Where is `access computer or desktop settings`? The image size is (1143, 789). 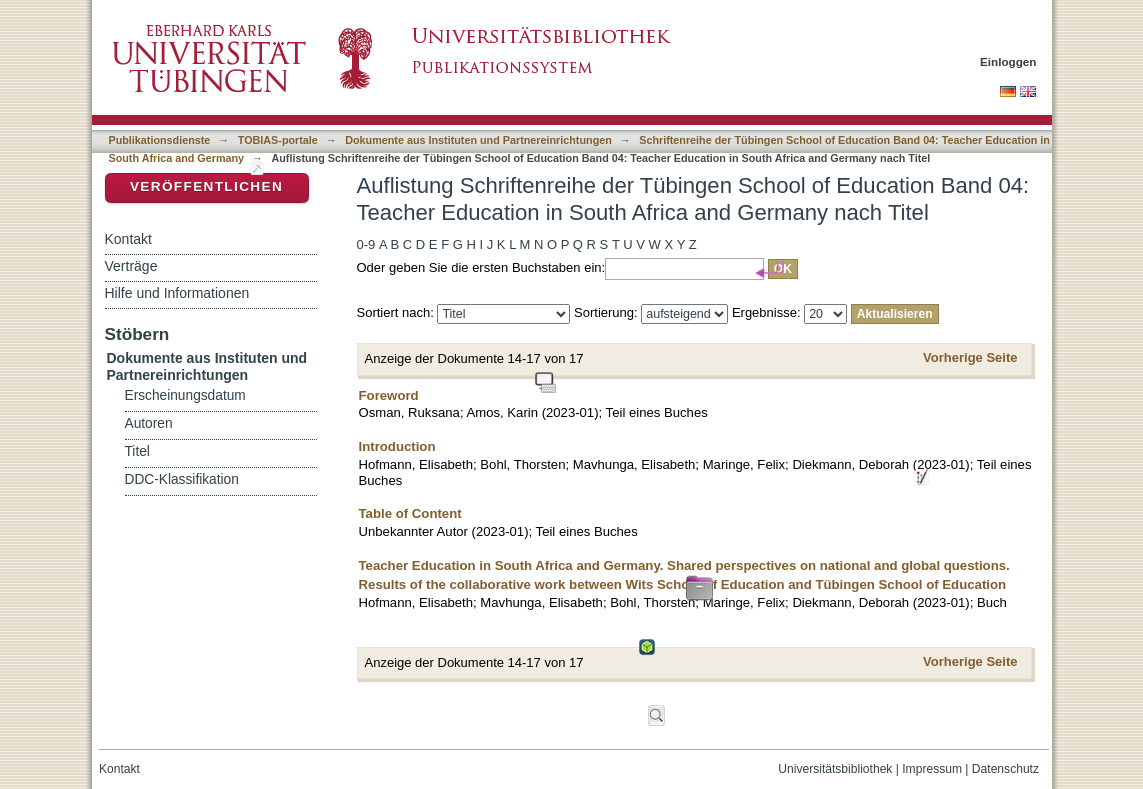
access computer or desktop settings is located at coordinates (545, 382).